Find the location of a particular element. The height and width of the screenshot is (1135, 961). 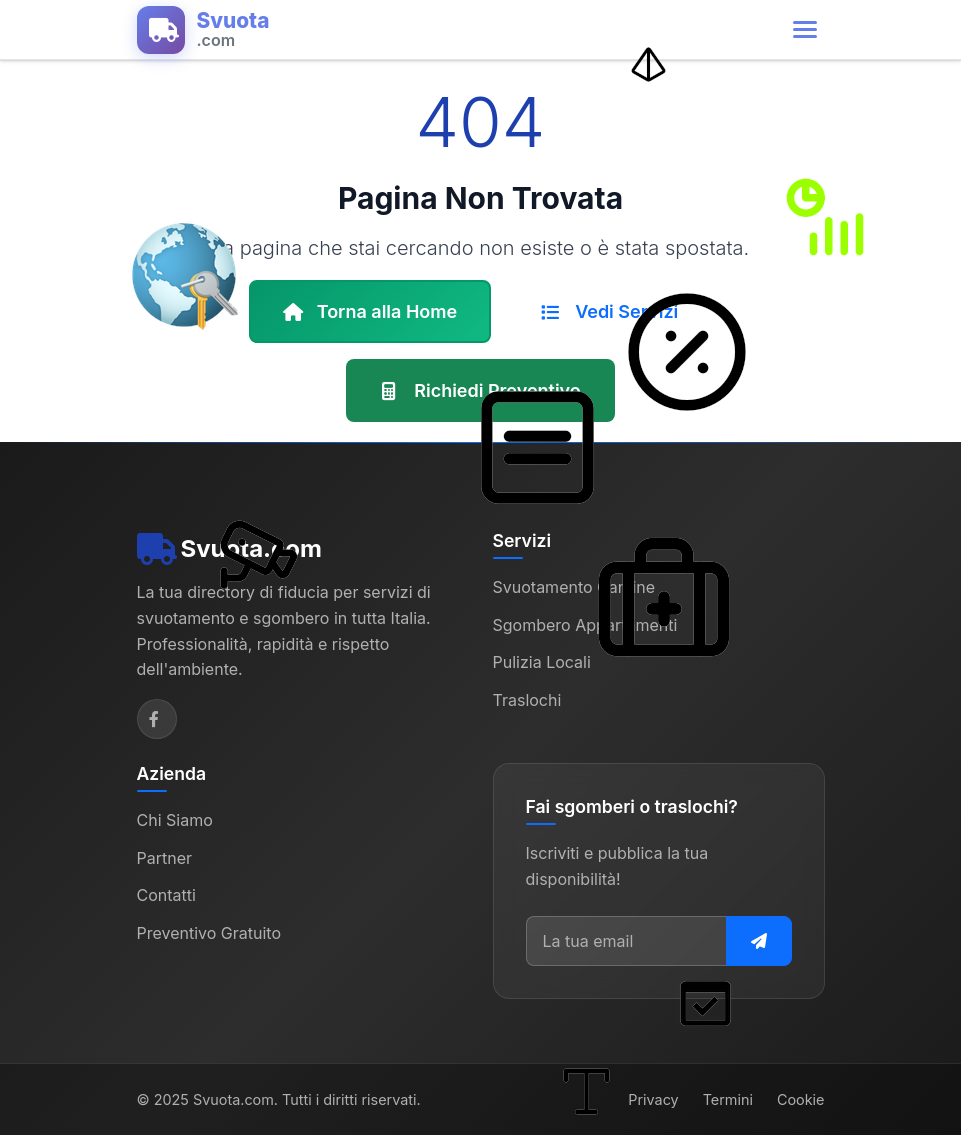

access global security or authentication settings is located at coordinates (184, 275).